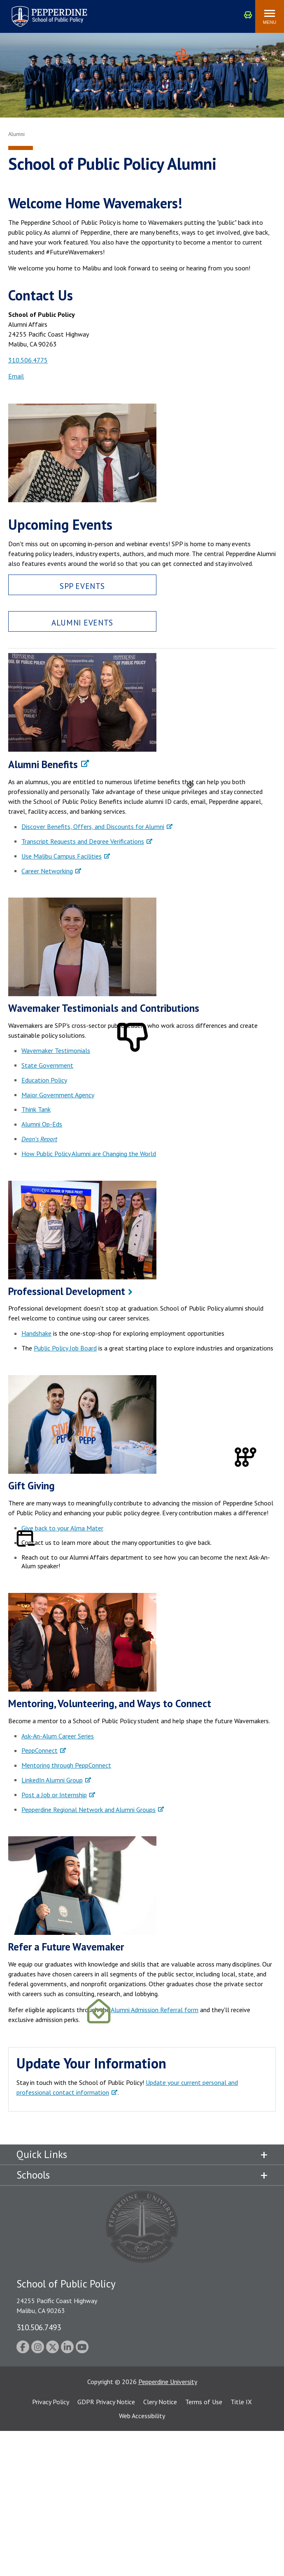  What do you see at coordinates (245, 1457) in the screenshot?
I see `select manual transmission mode` at bounding box center [245, 1457].